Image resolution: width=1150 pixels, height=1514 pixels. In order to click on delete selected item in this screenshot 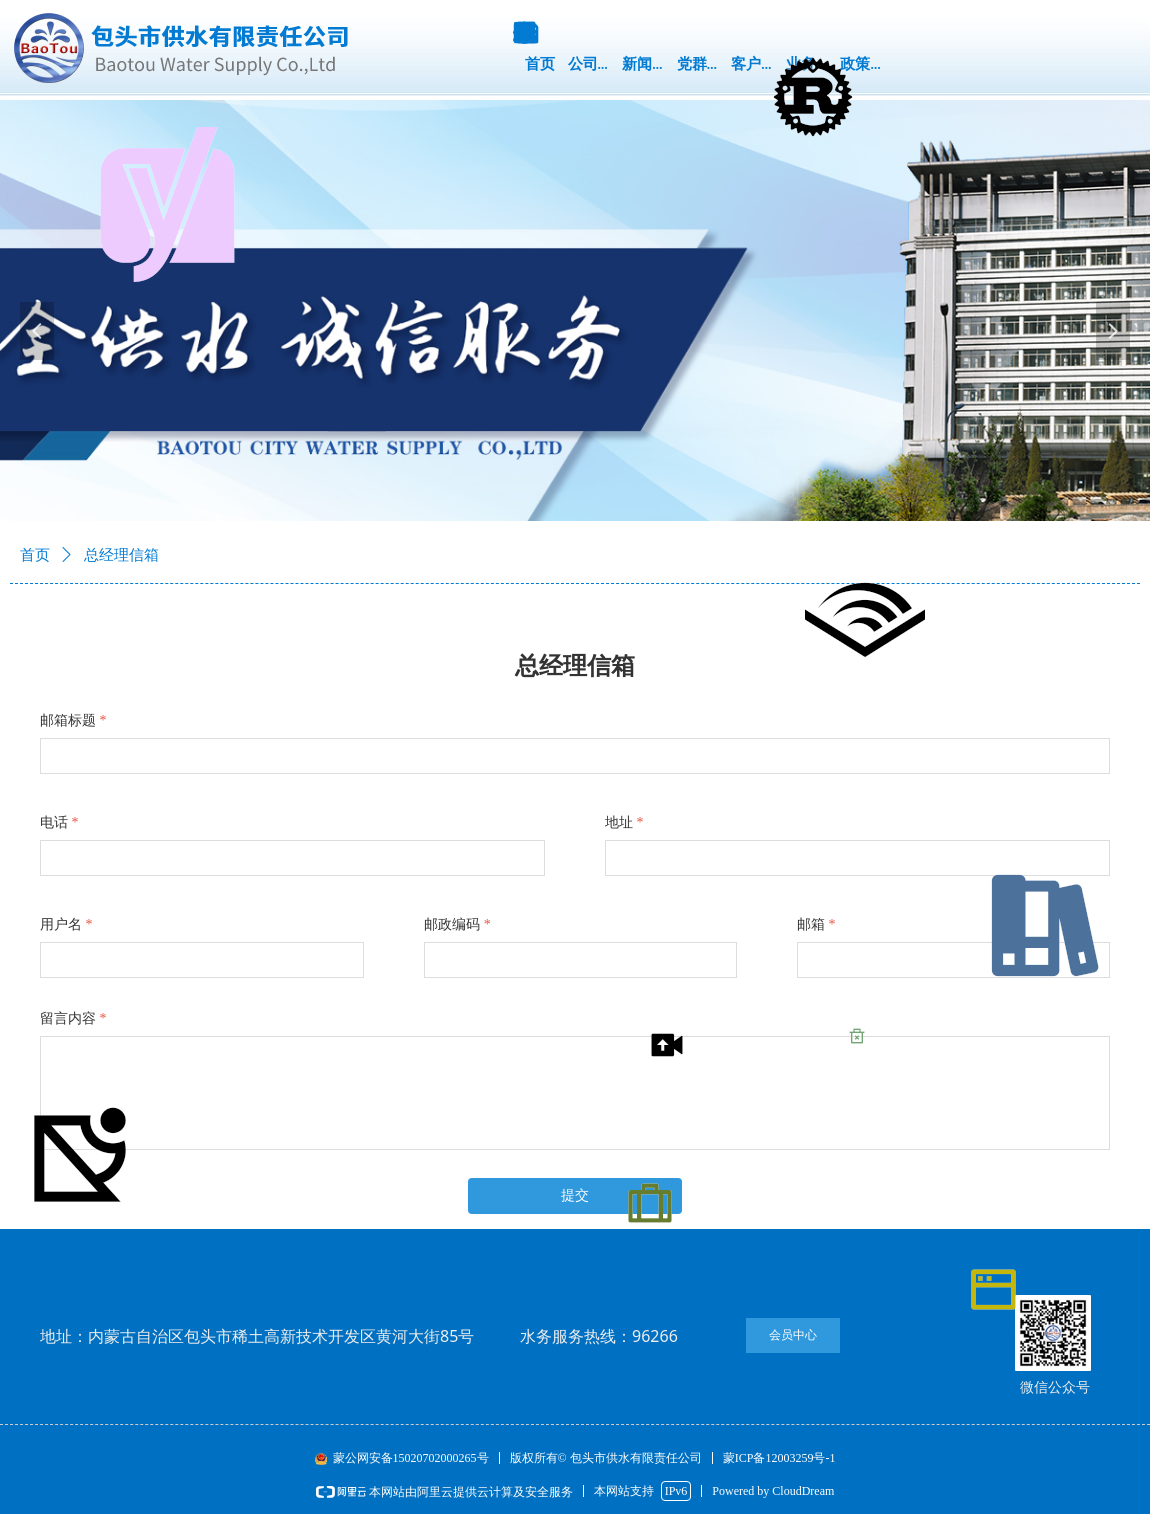, I will do `click(857, 1036)`.